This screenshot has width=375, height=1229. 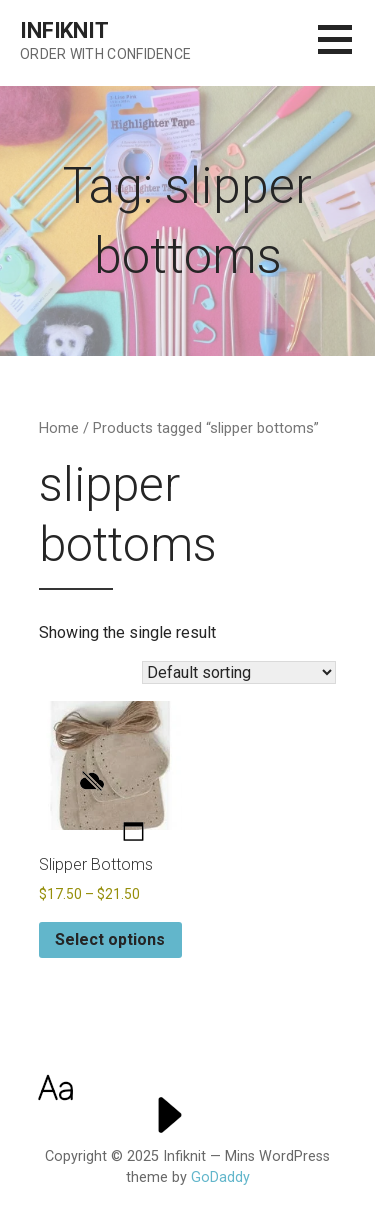 What do you see at coordinates (55, 1087) in the screenshot?
I see `change text formatting or font settings` at bounding box center [55, 1087].